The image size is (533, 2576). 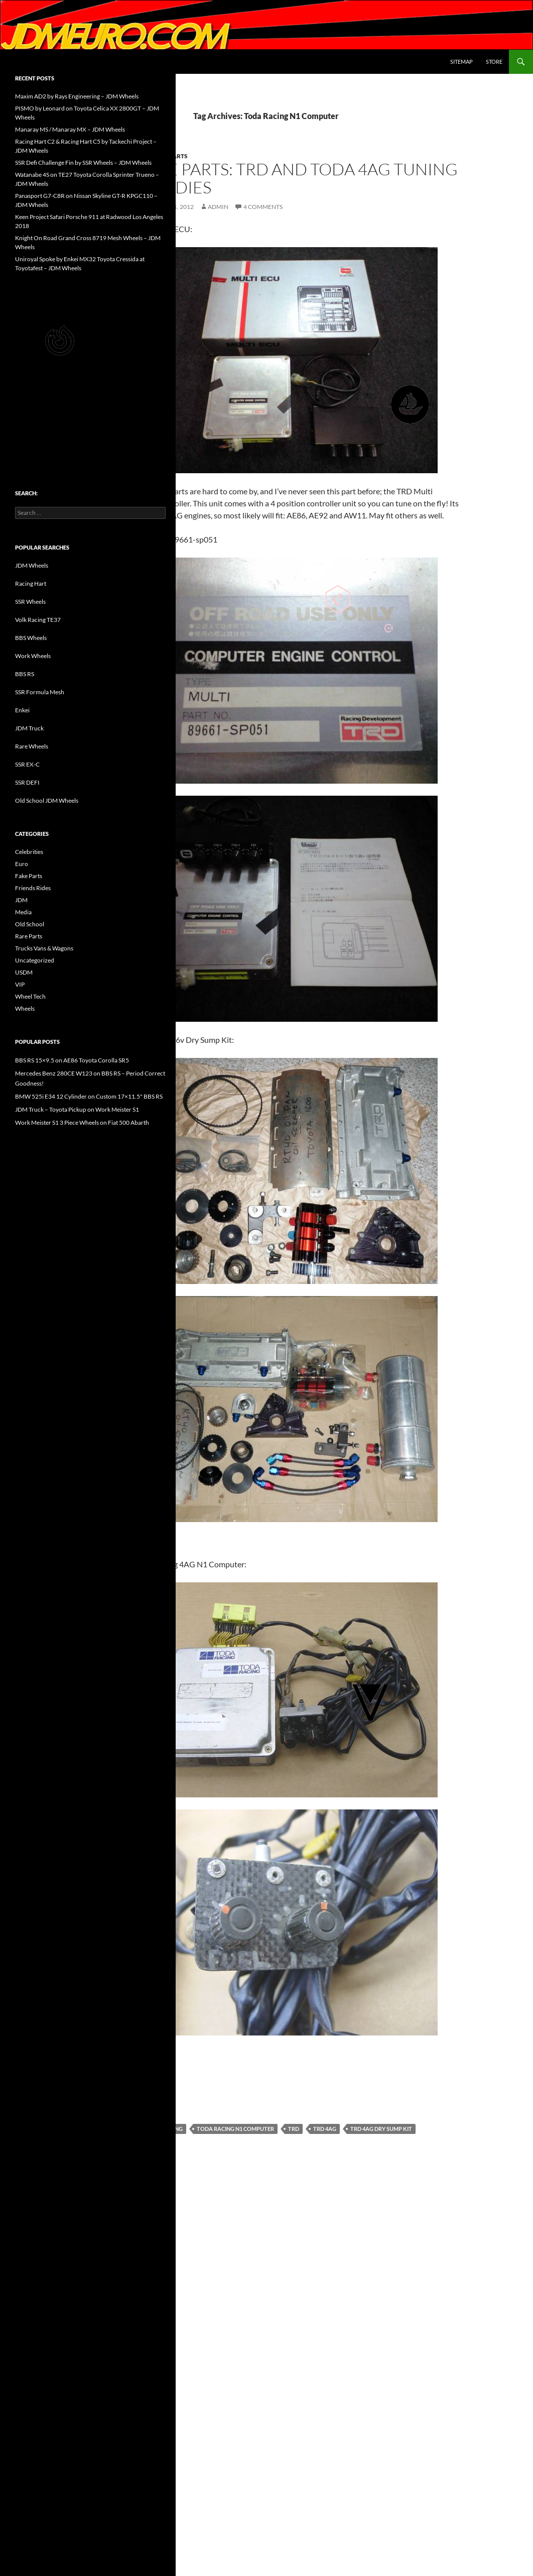 What do you see at coordinates (410, 404) in the screenshot?
I see `open the OpenSea NFT marketplace` at bounding box center [410, 404].